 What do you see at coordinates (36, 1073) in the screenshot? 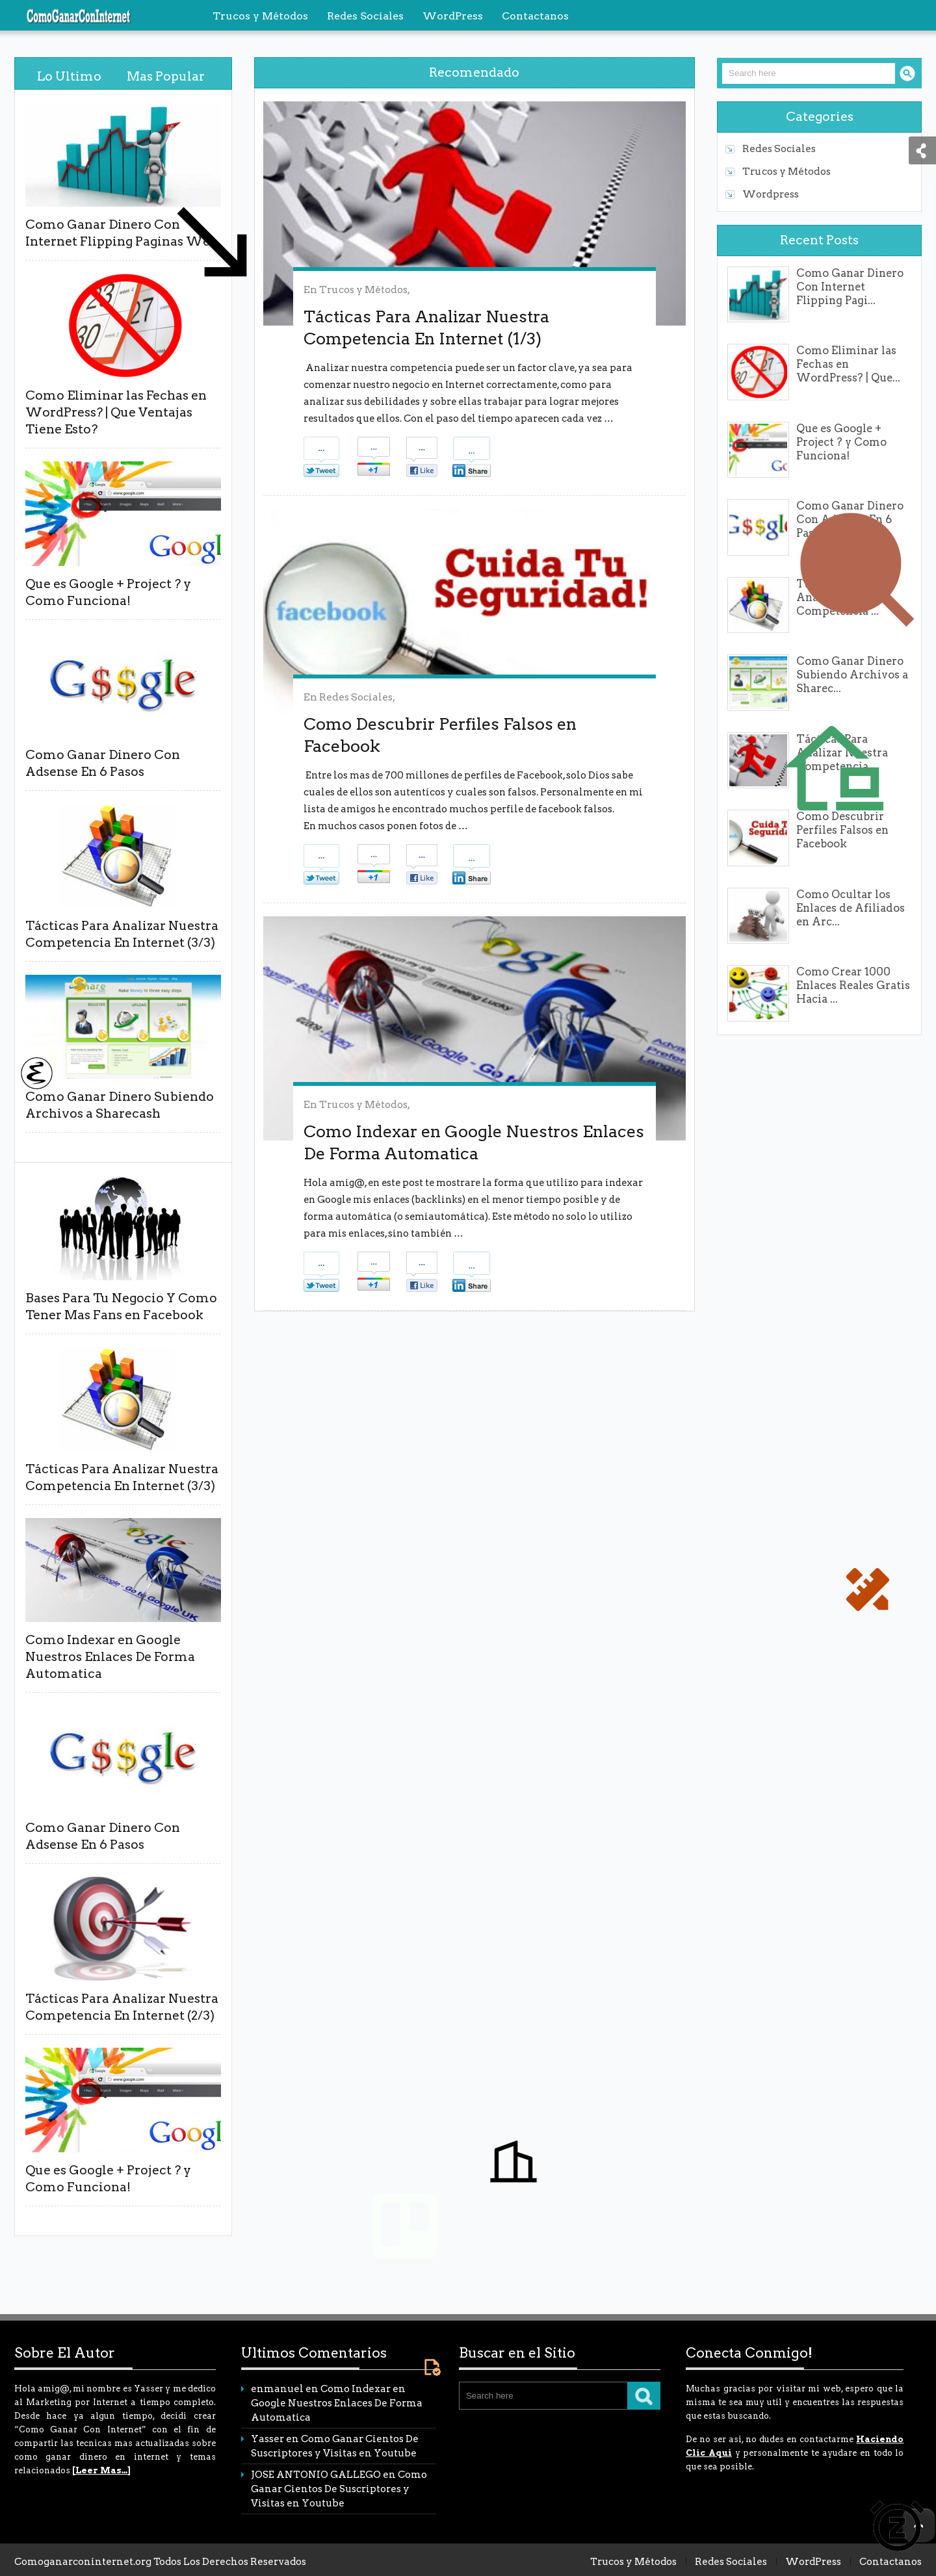
I see `open gnu emacs text editor` at bounding box center [36, 1073].